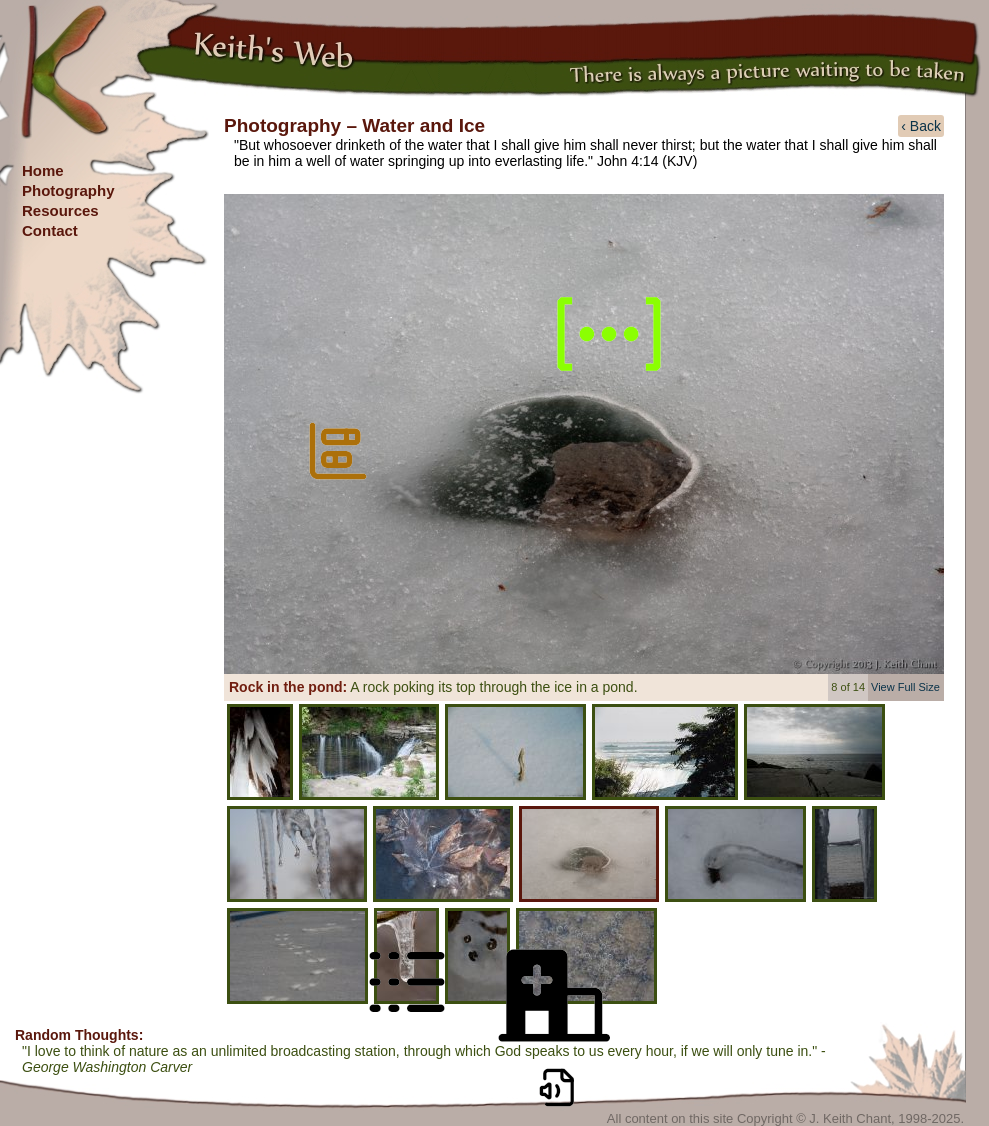 The image size is (989, 1126). I want to click on view activity logs or history, so click(407, 982).